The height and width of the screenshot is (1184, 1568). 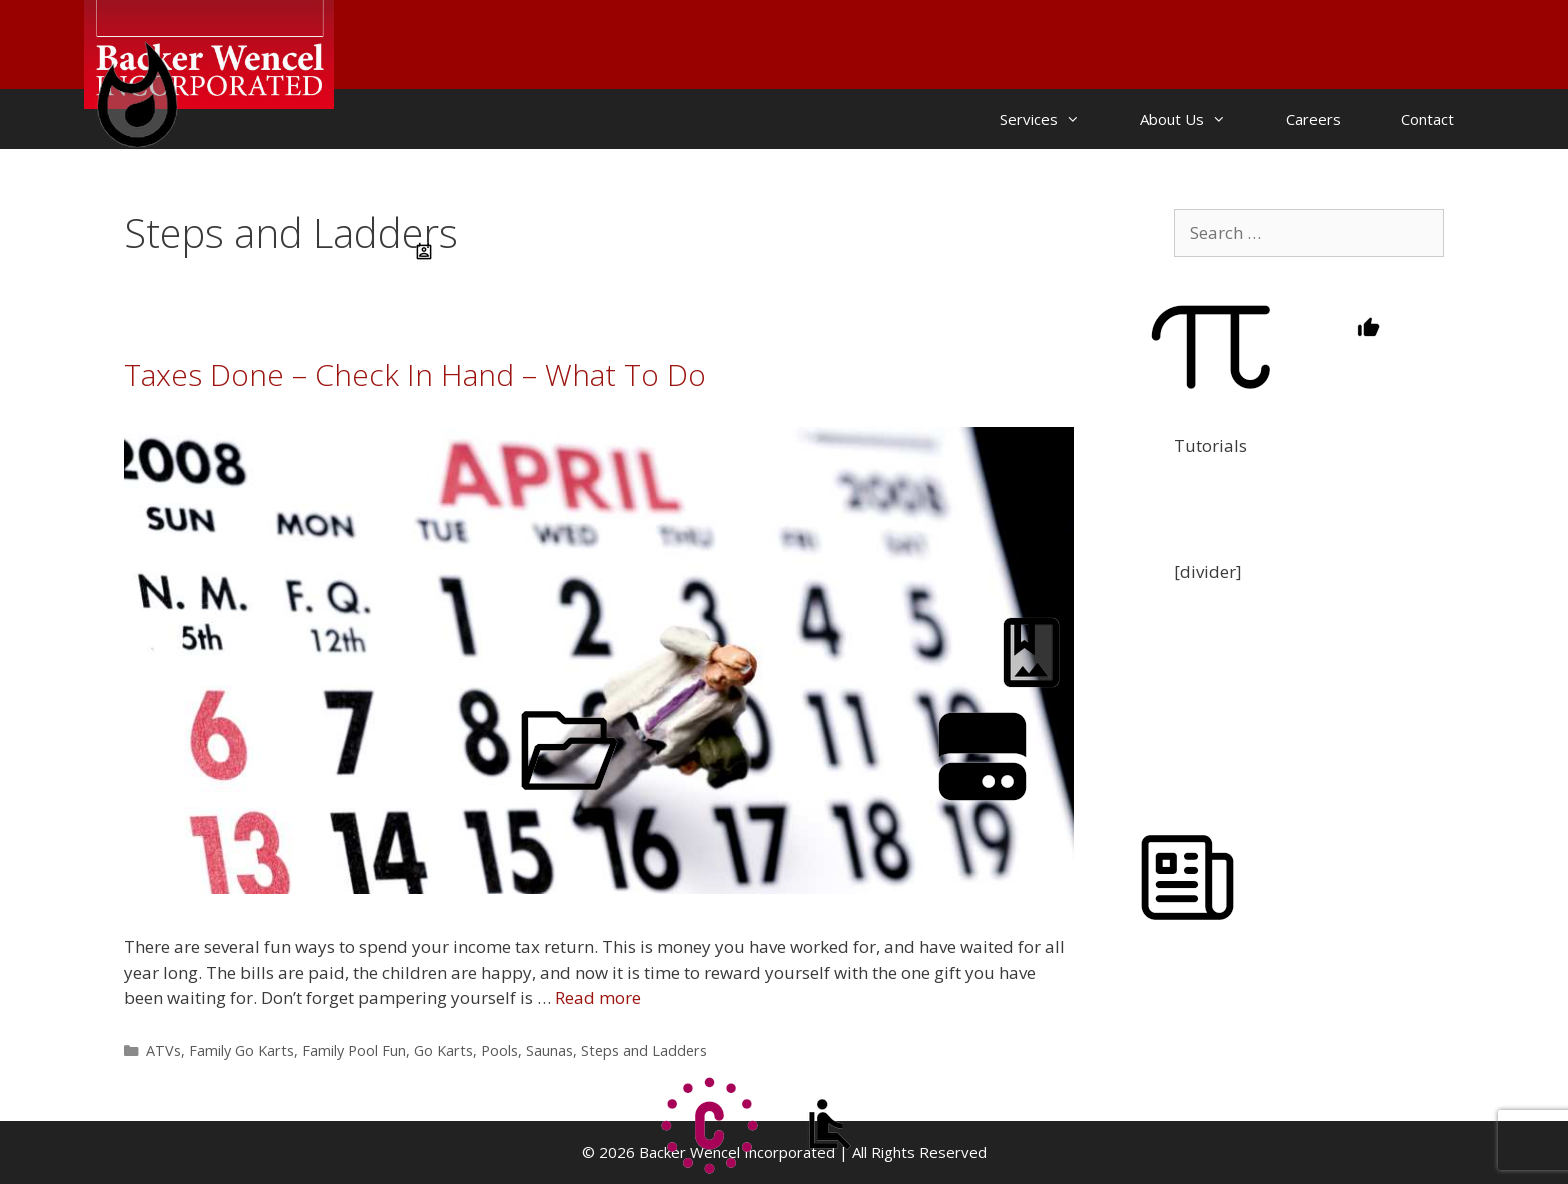 I want to click on access storage or hard drive settings, so click(x=982, y=756).